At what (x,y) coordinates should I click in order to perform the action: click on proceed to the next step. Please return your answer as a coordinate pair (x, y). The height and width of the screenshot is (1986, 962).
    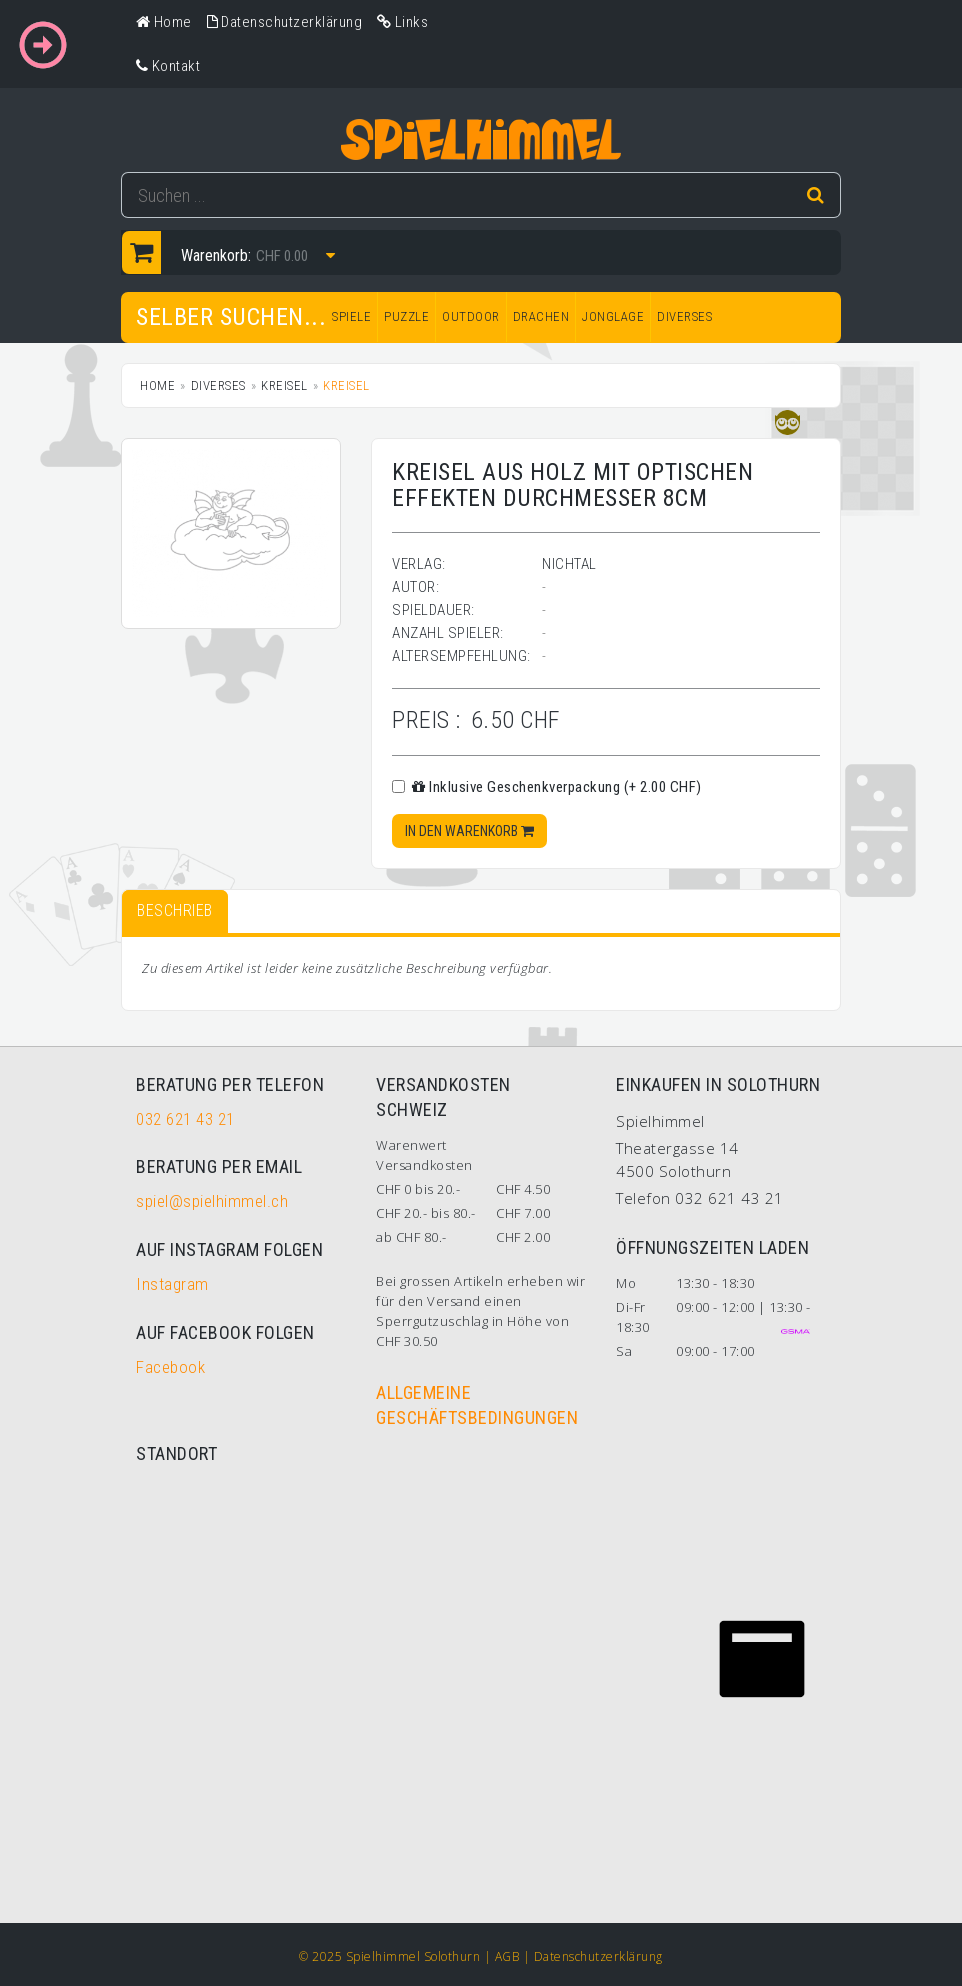
    Looking at the image, I should click on (43, 45).